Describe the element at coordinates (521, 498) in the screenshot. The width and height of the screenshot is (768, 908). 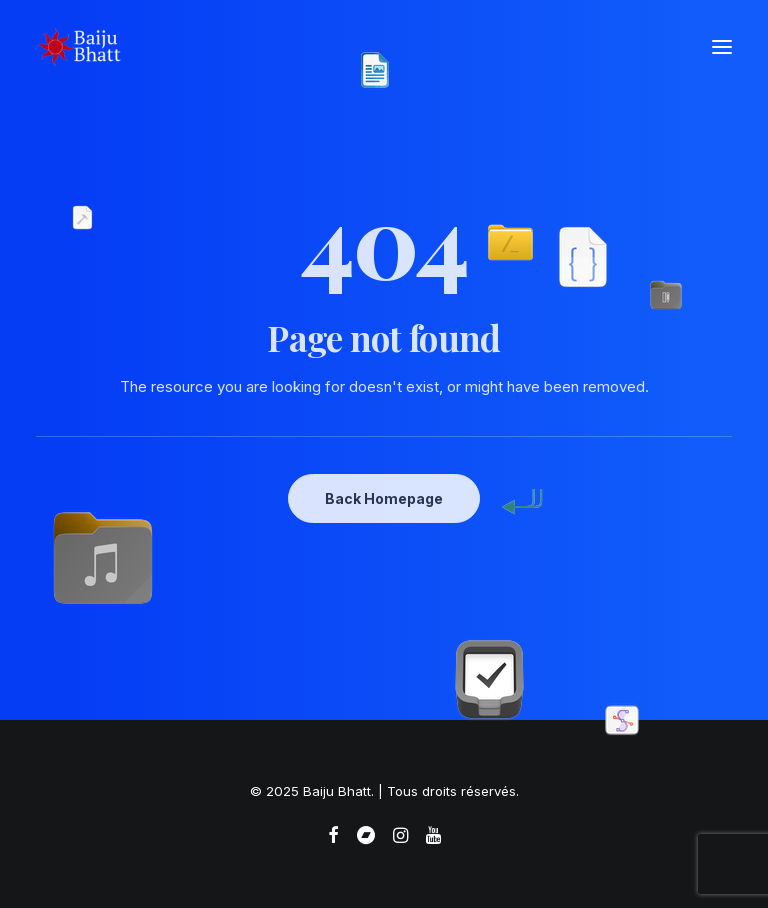
I see `reply to all recipients of an email` at that location.